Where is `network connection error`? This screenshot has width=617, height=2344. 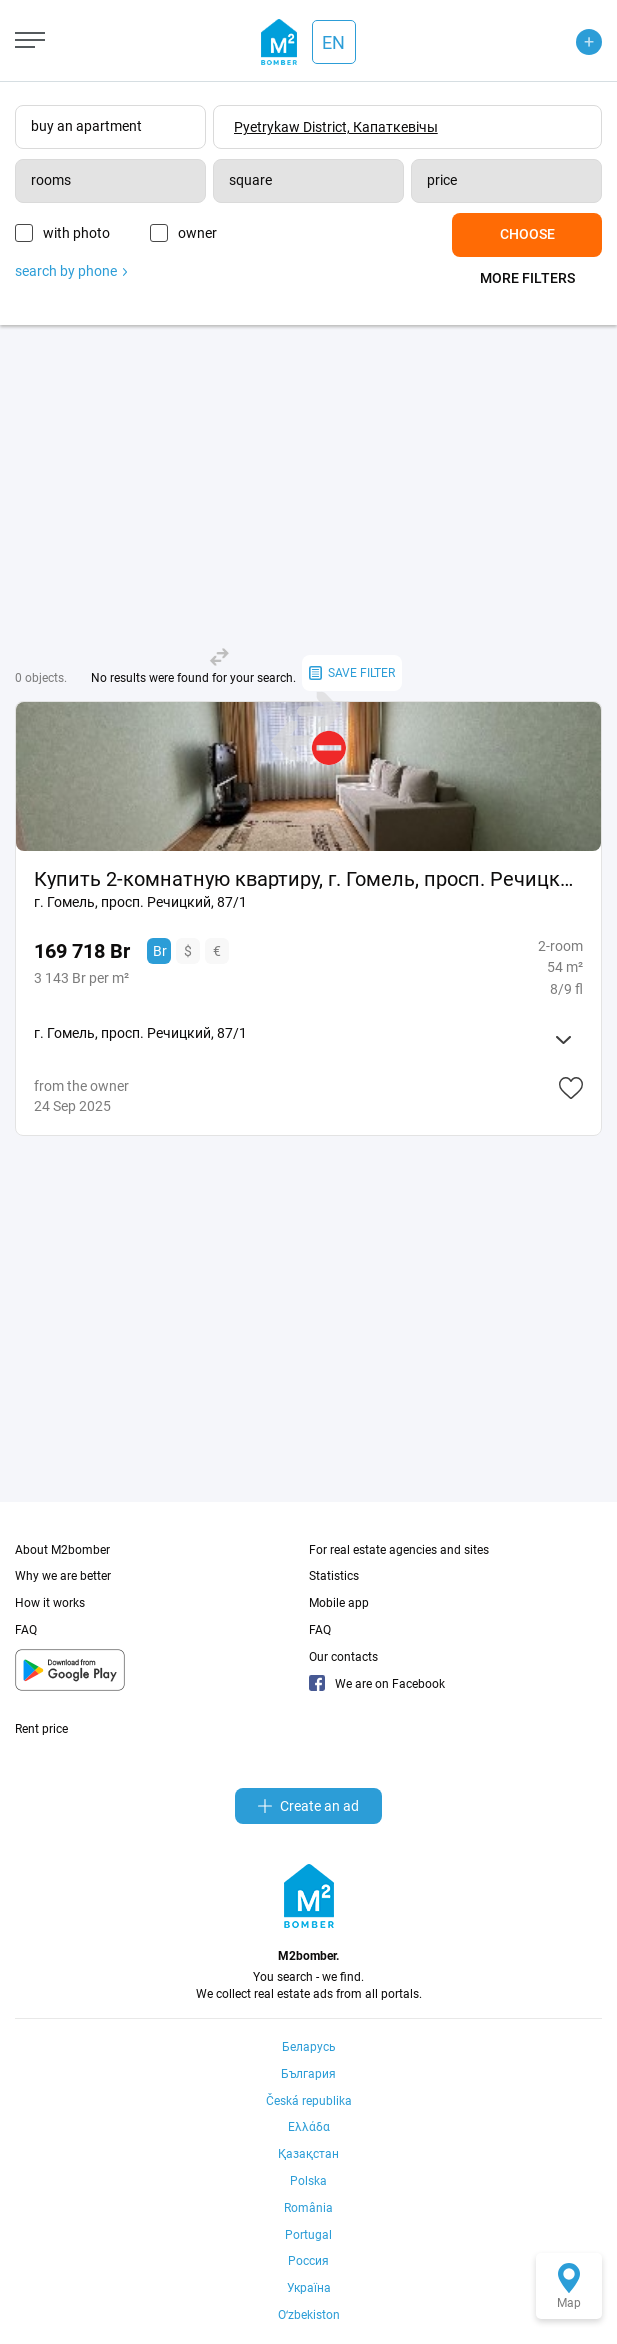
network connection error is located at coordinates (307, 726).